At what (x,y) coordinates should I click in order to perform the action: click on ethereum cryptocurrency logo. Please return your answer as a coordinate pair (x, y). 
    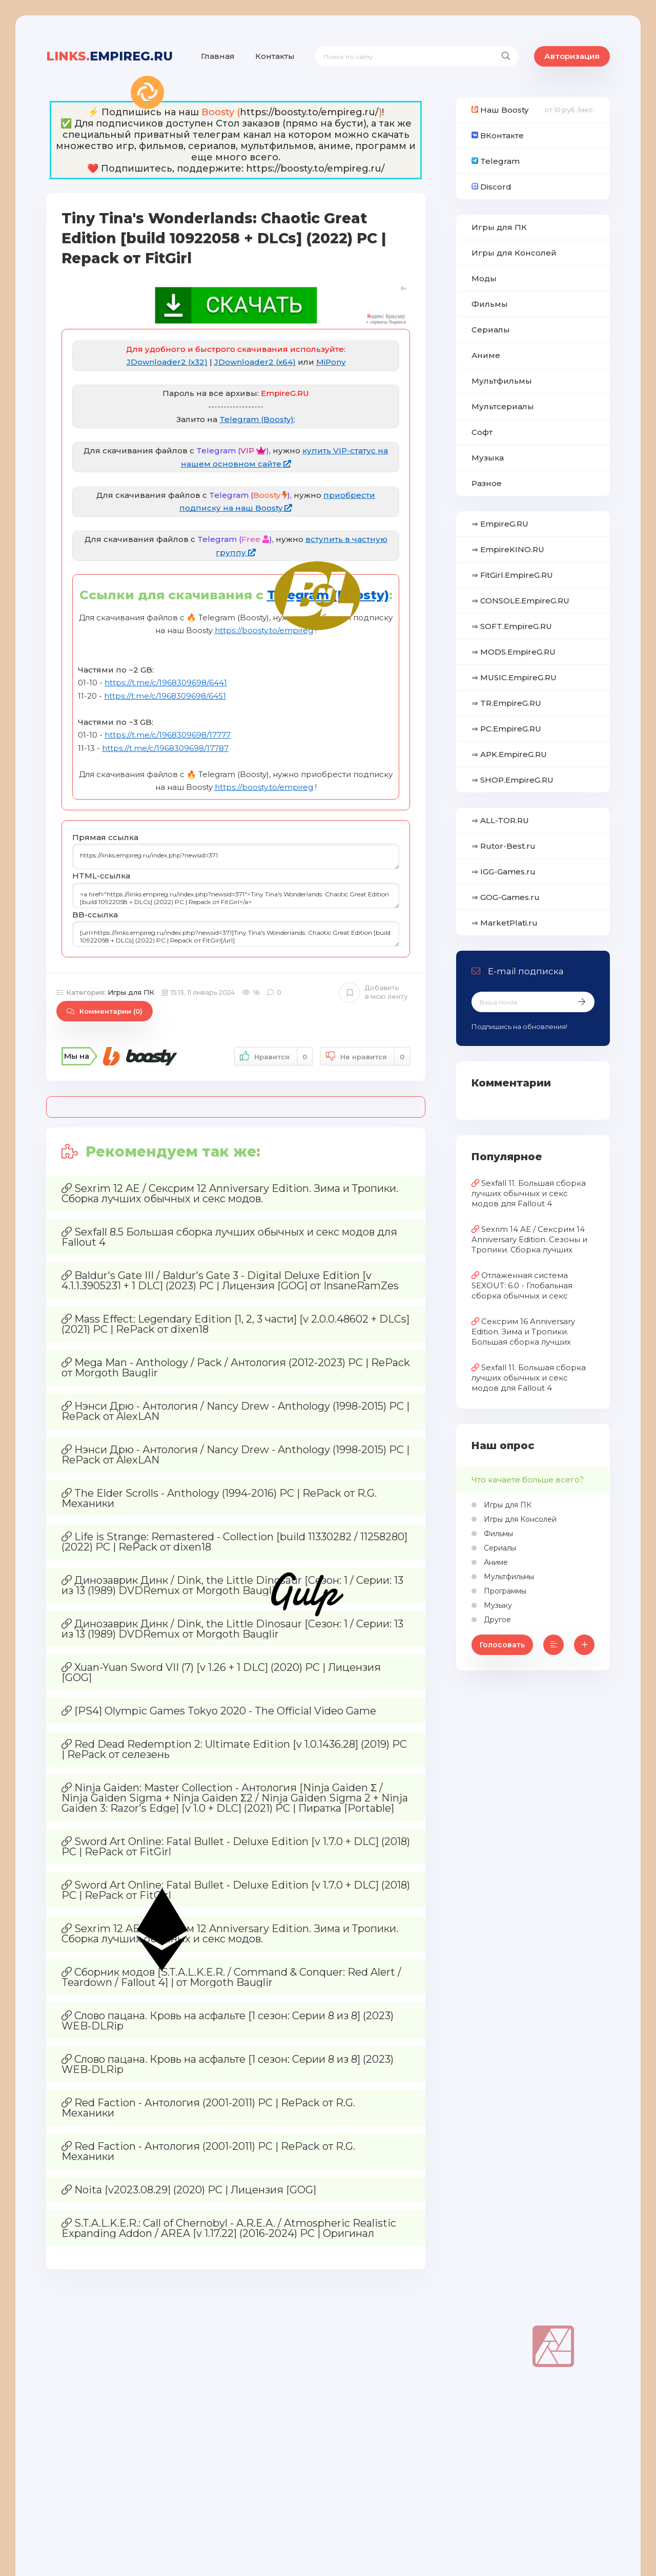
    Looking at the image, I should click on (162, 1930).